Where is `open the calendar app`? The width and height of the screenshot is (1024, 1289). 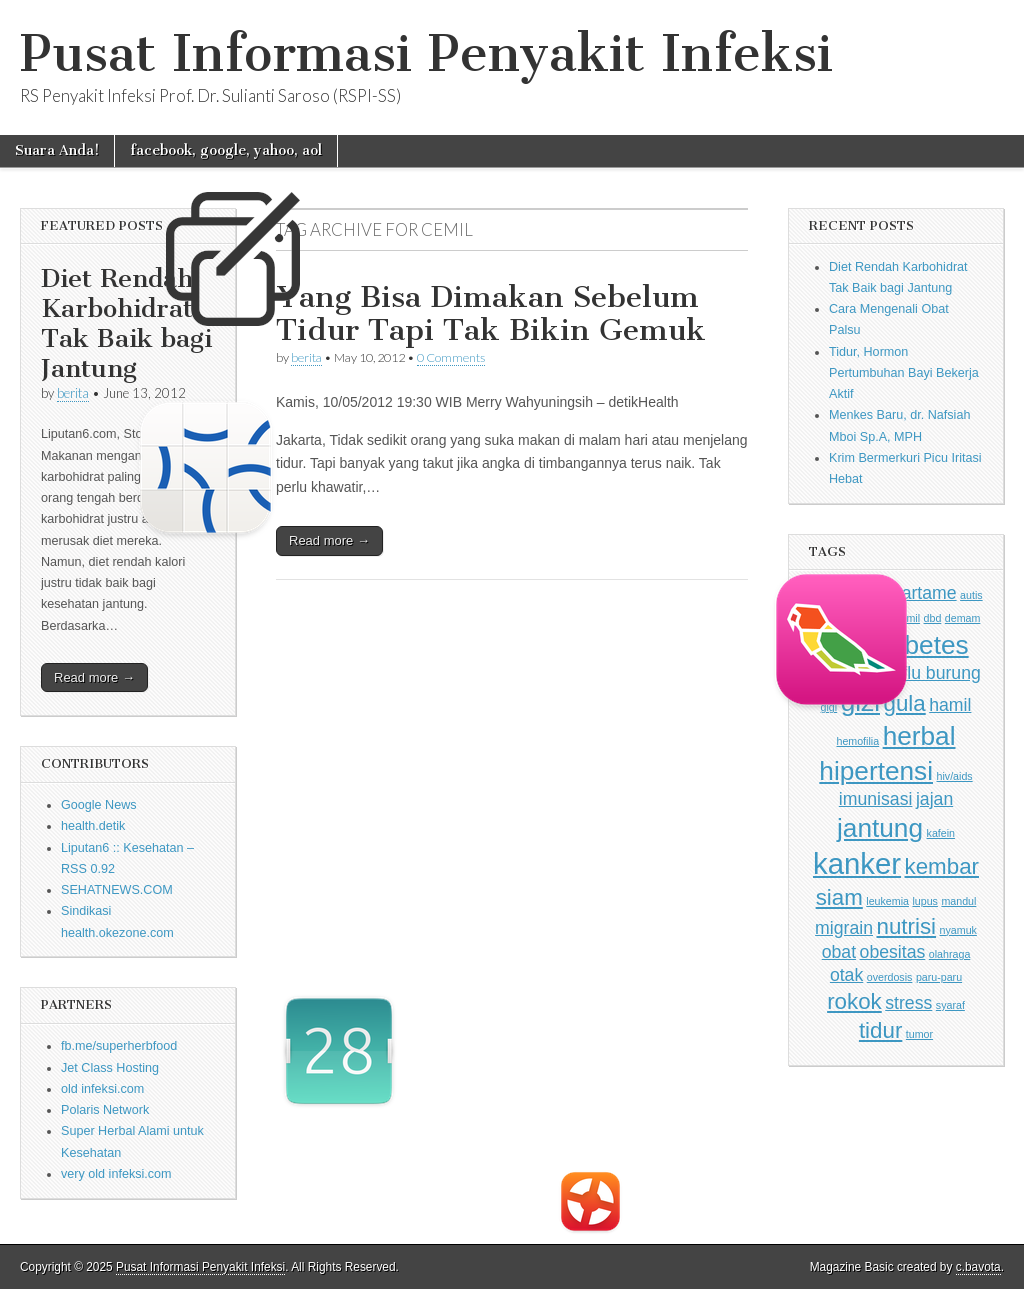
open the calendar app is located at coordinates (339, 1051).